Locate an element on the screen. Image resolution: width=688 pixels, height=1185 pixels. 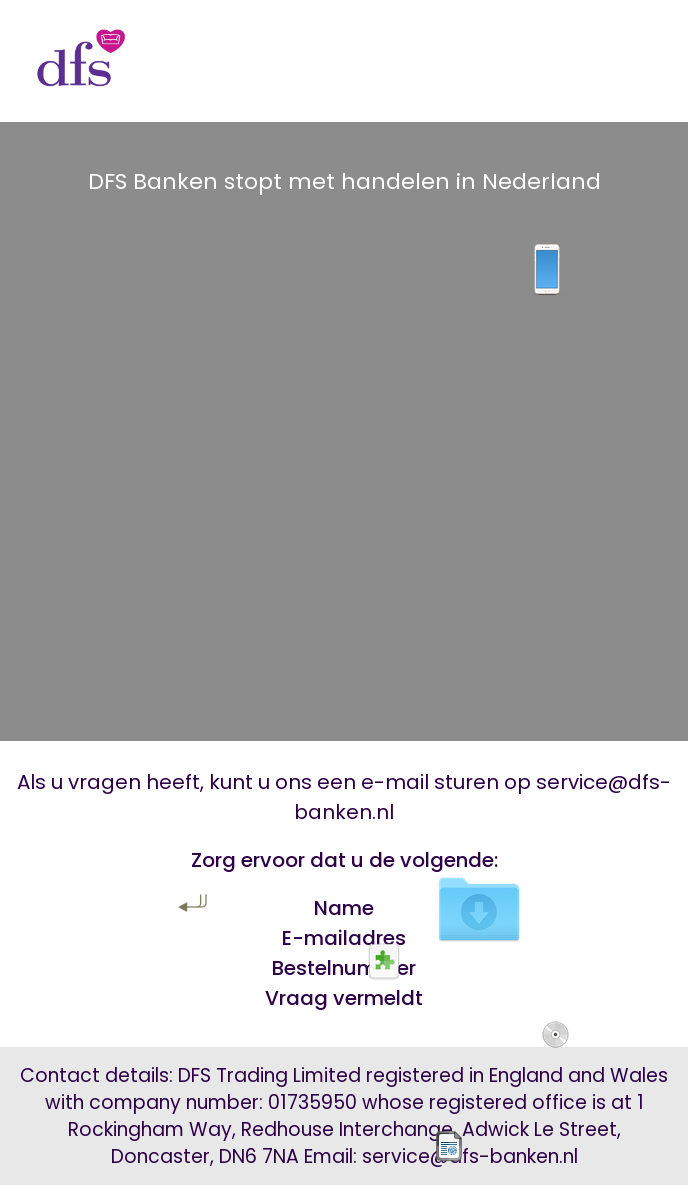
open your downloads folder is located at coordinates (479, 909).